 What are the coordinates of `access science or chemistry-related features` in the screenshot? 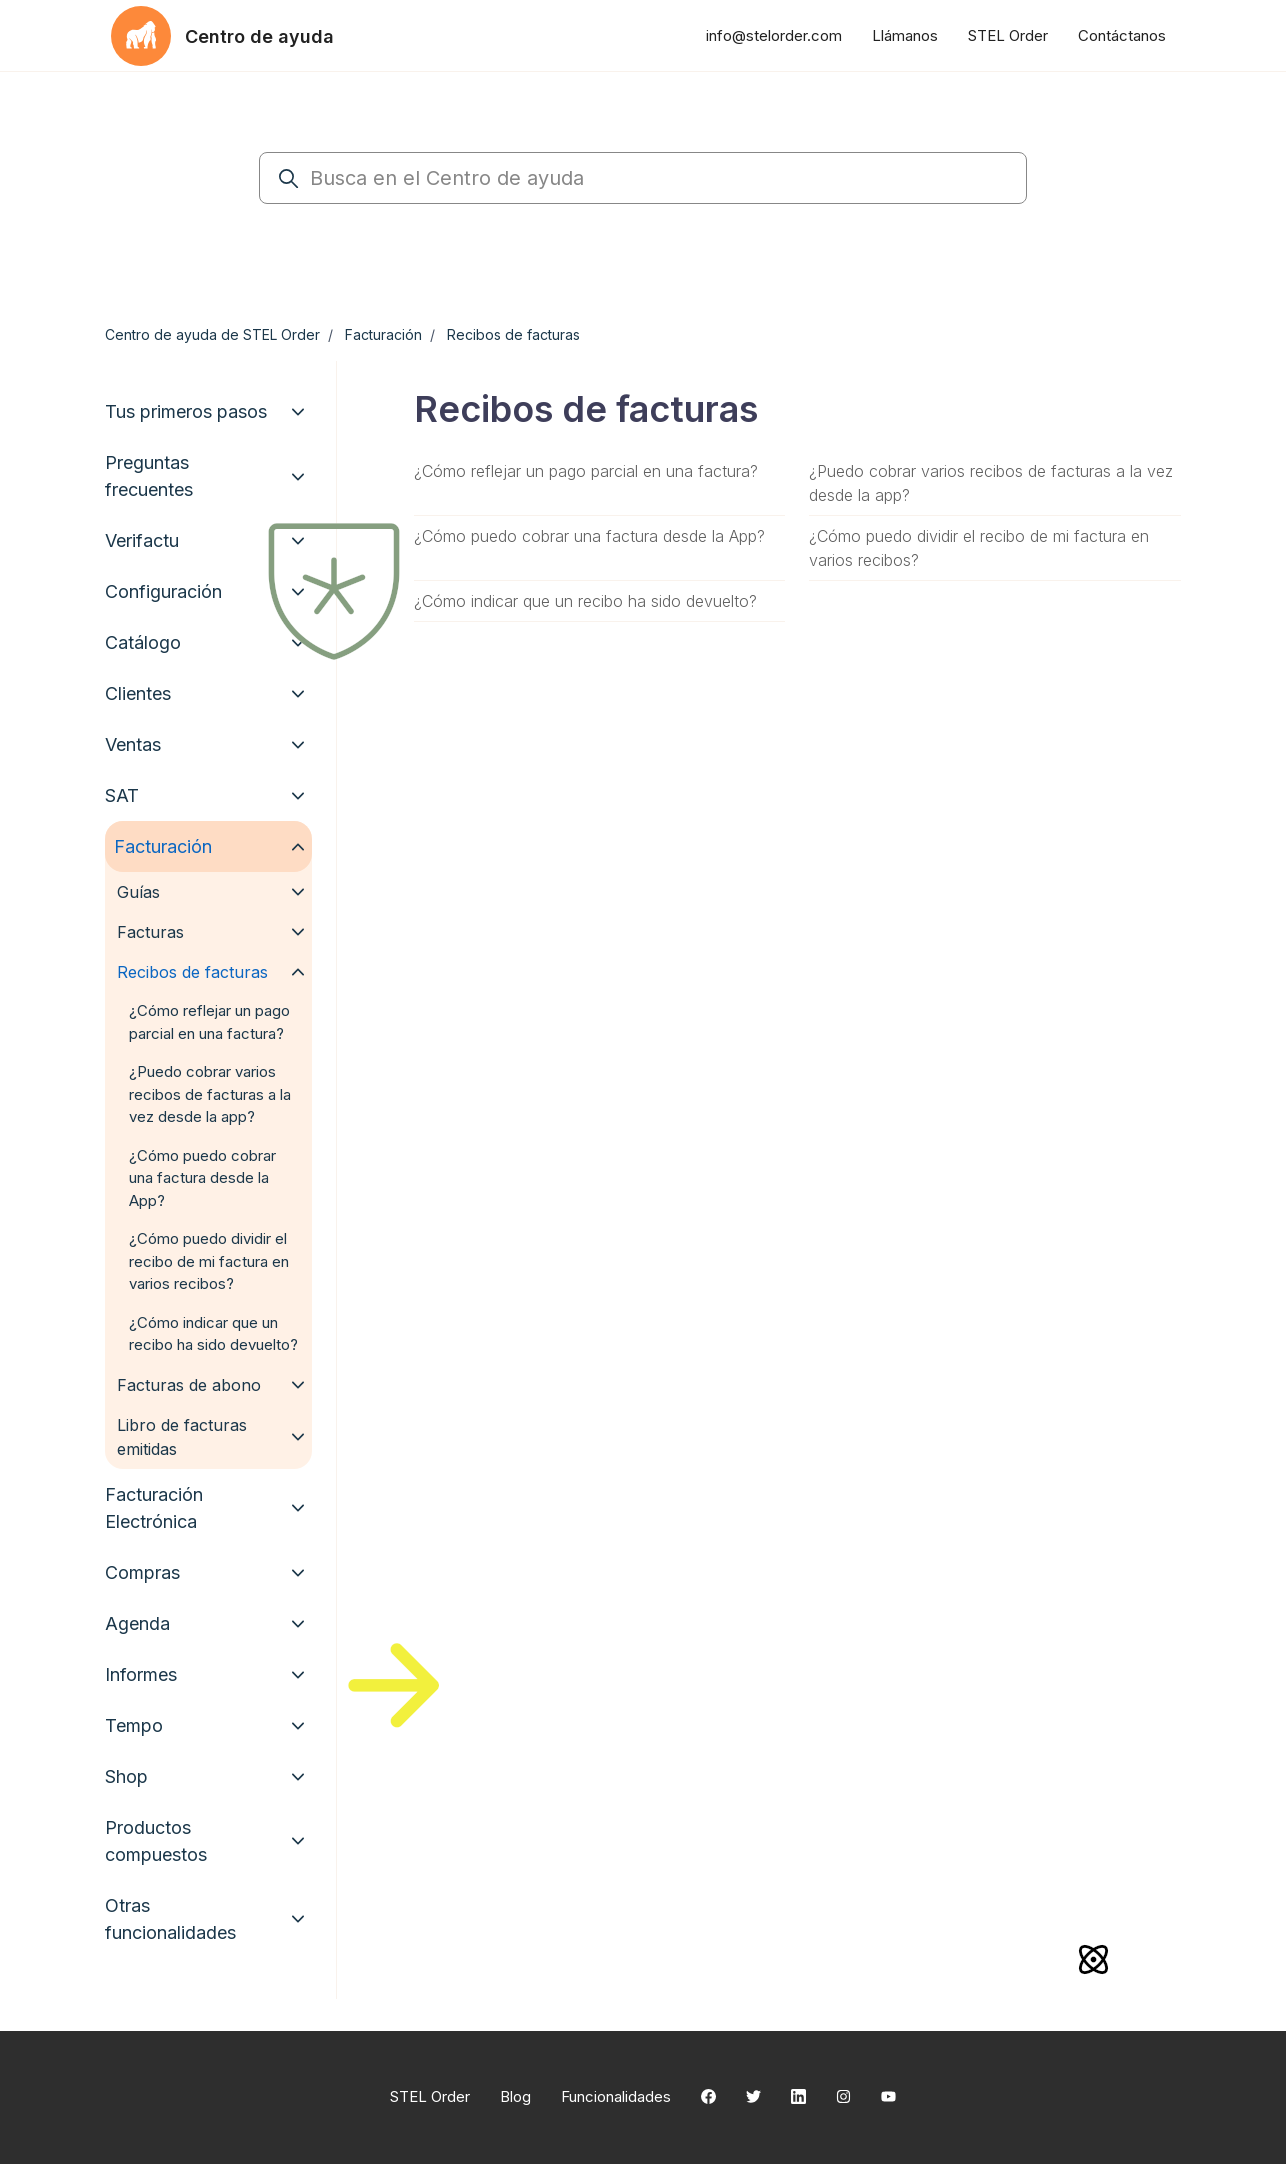 It's located at (1093, 1959).